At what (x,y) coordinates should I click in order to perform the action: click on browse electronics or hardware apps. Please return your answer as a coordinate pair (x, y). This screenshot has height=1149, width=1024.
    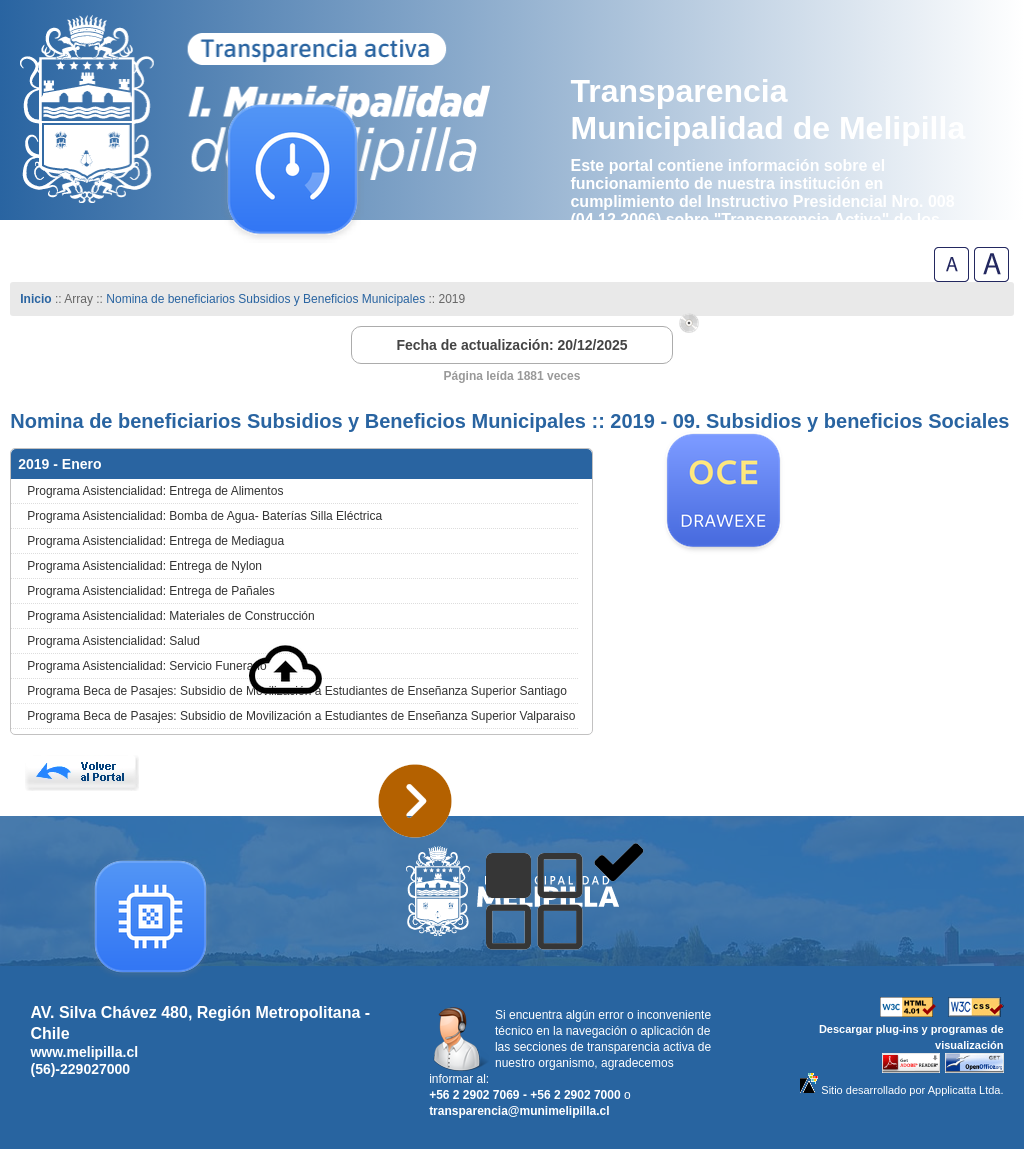
    Looking at the image, I should click on (150, 916).